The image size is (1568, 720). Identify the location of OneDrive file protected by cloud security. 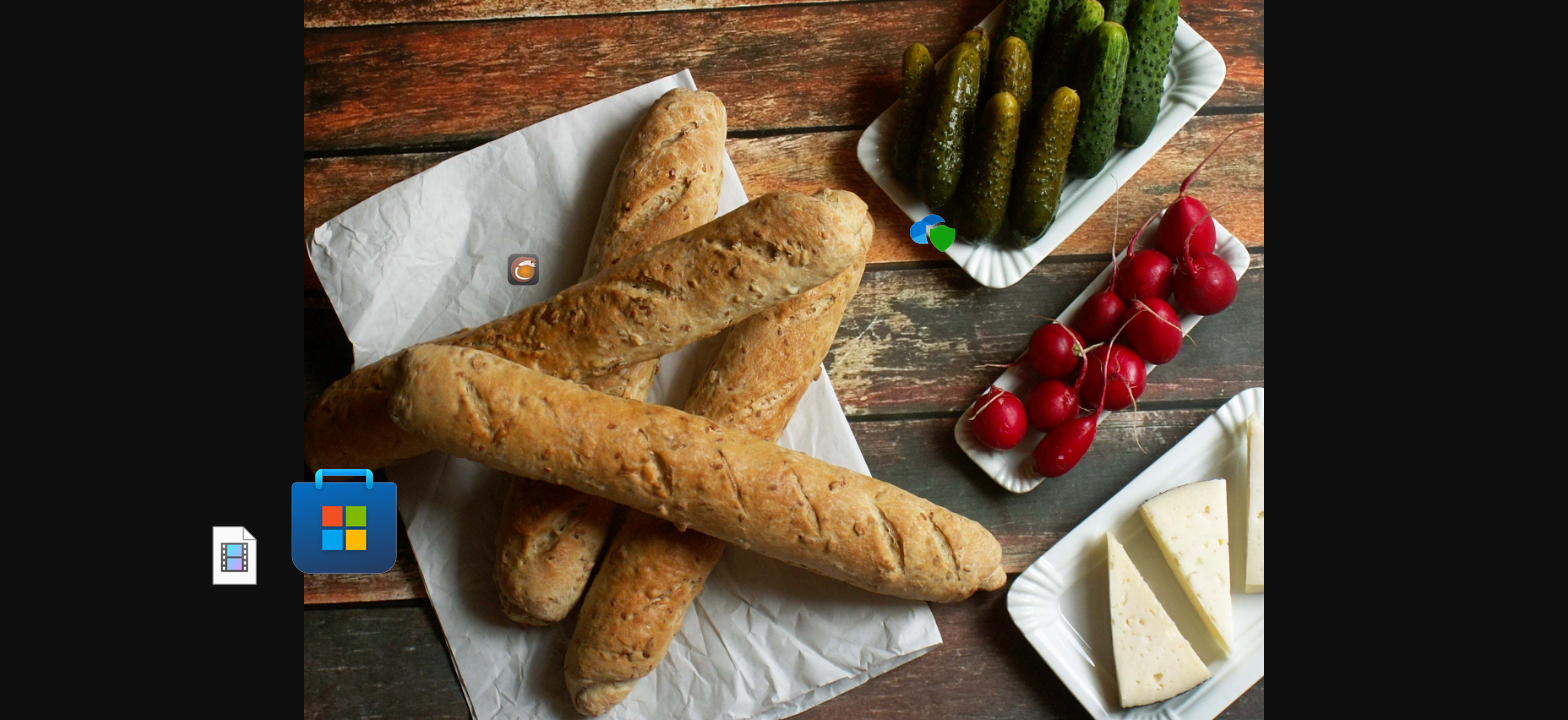
(932, 229).